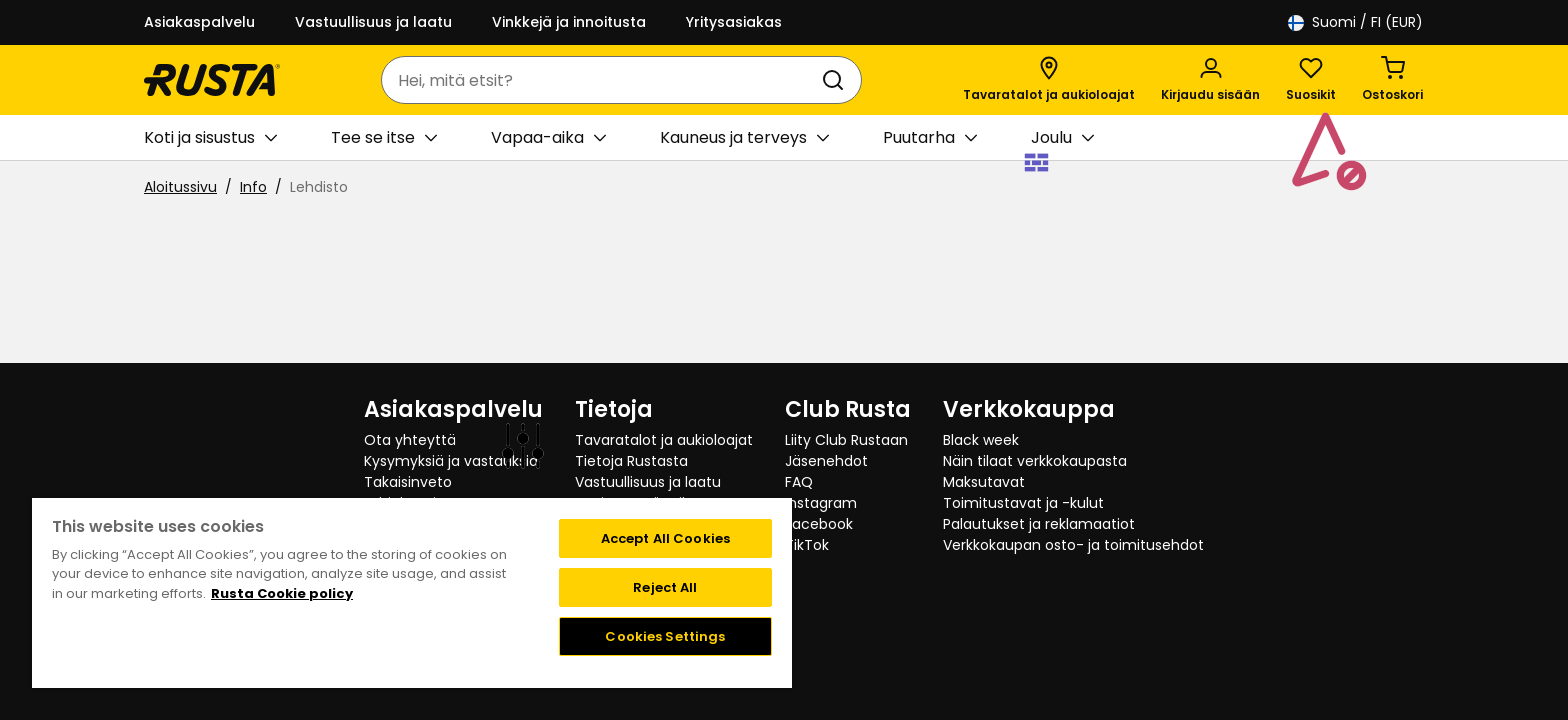  Describe the element at coordinates (1036, 162) in the screenshot. I see `access wall or barrier settings` at that location.